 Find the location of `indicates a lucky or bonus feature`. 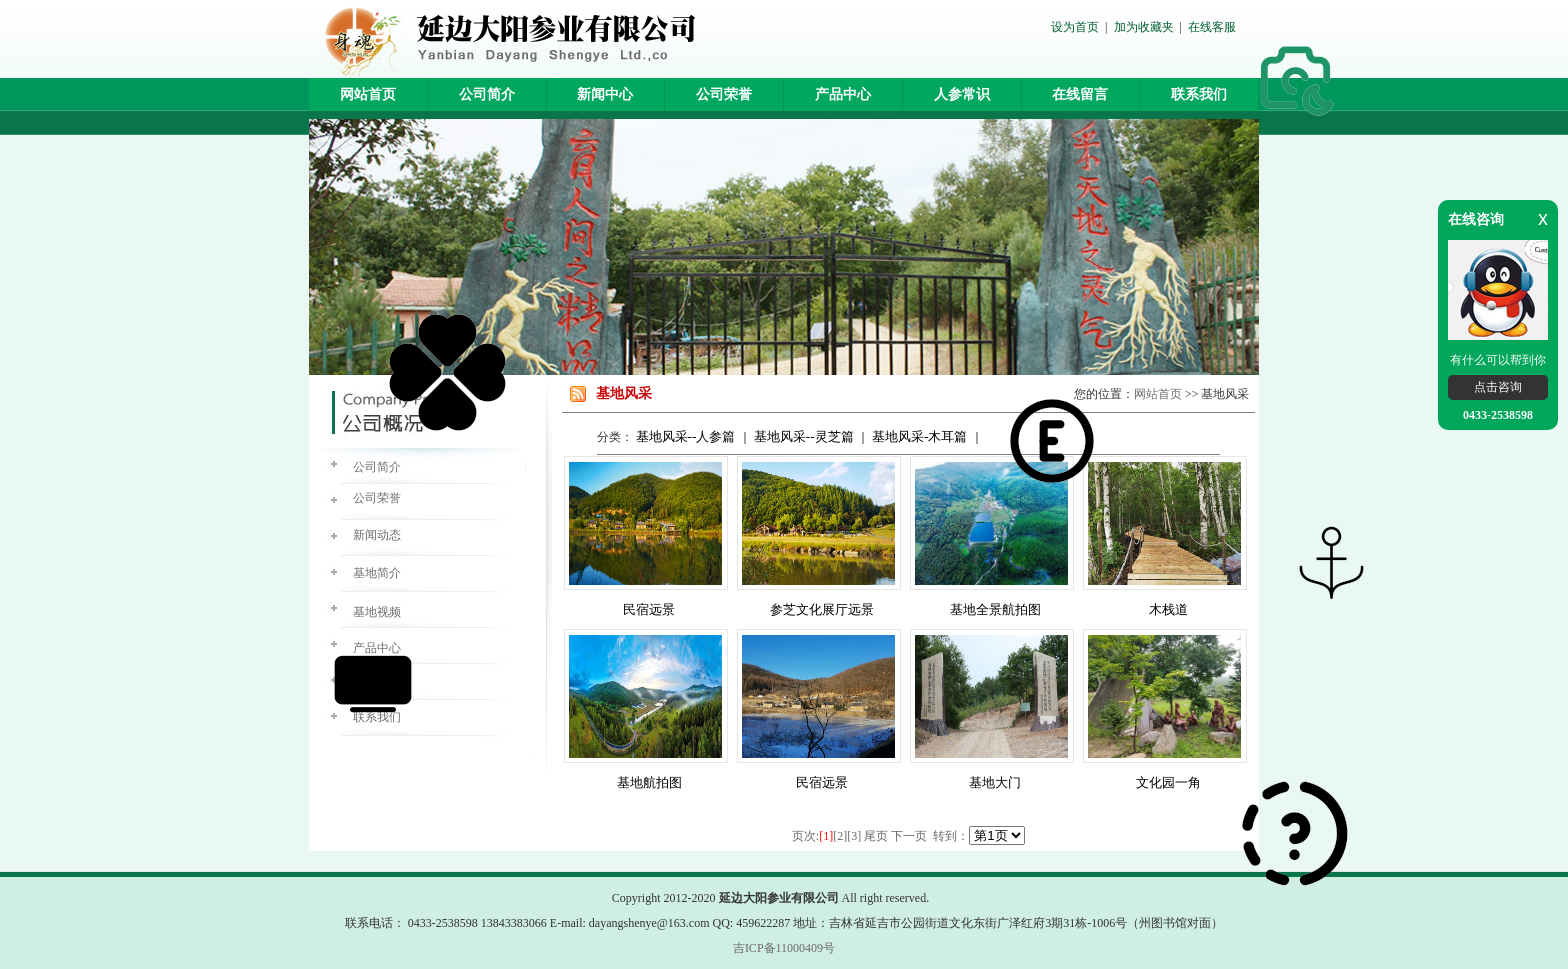

indicates a lucky or bonus feature is located at coordinates (447, 372).